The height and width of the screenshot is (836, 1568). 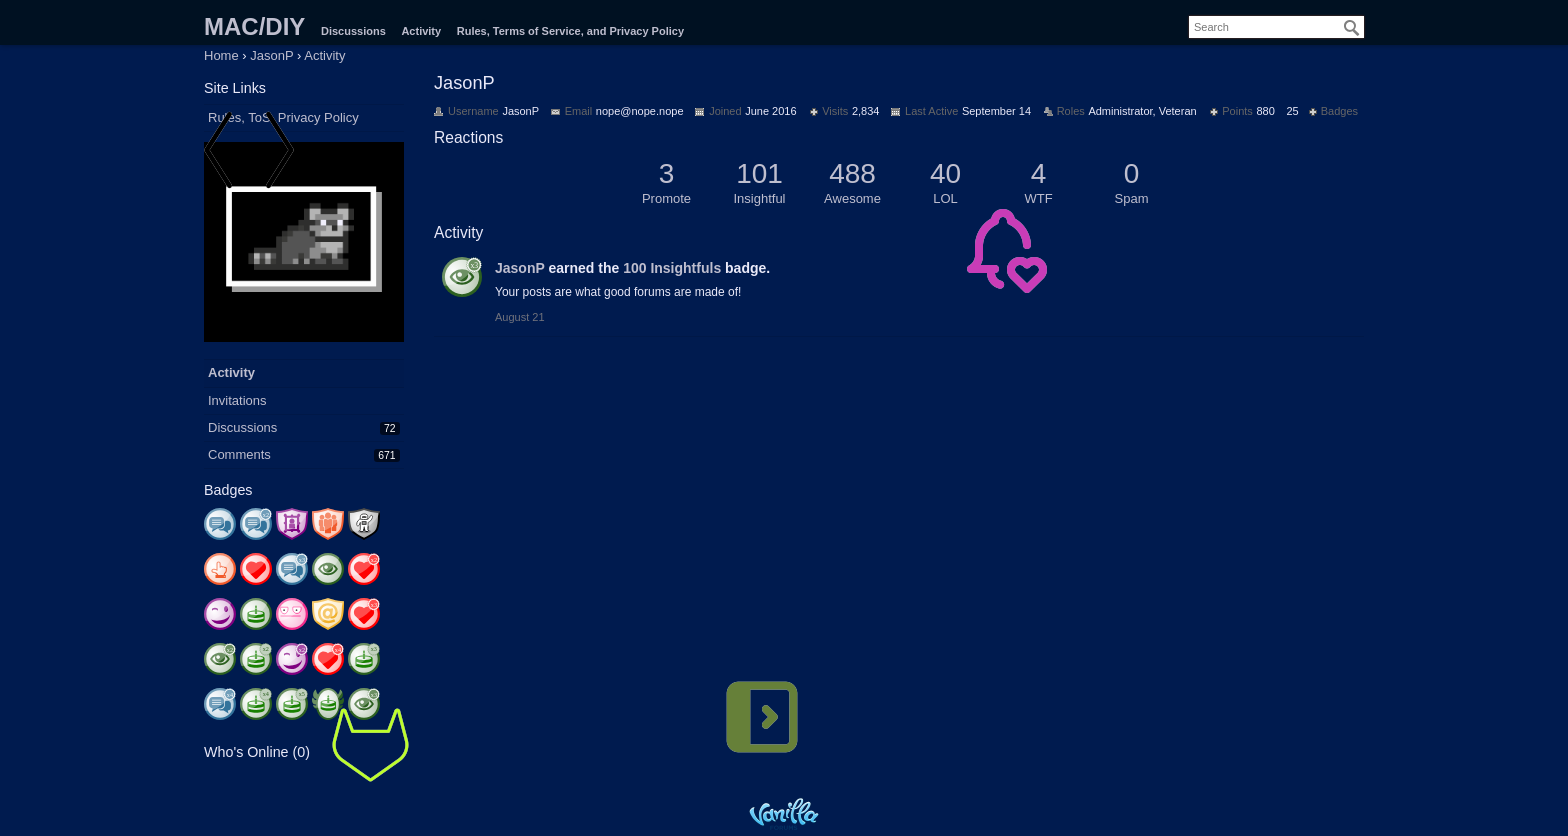 I want to click on expand the left sidebar, so click(x=762, y=717).